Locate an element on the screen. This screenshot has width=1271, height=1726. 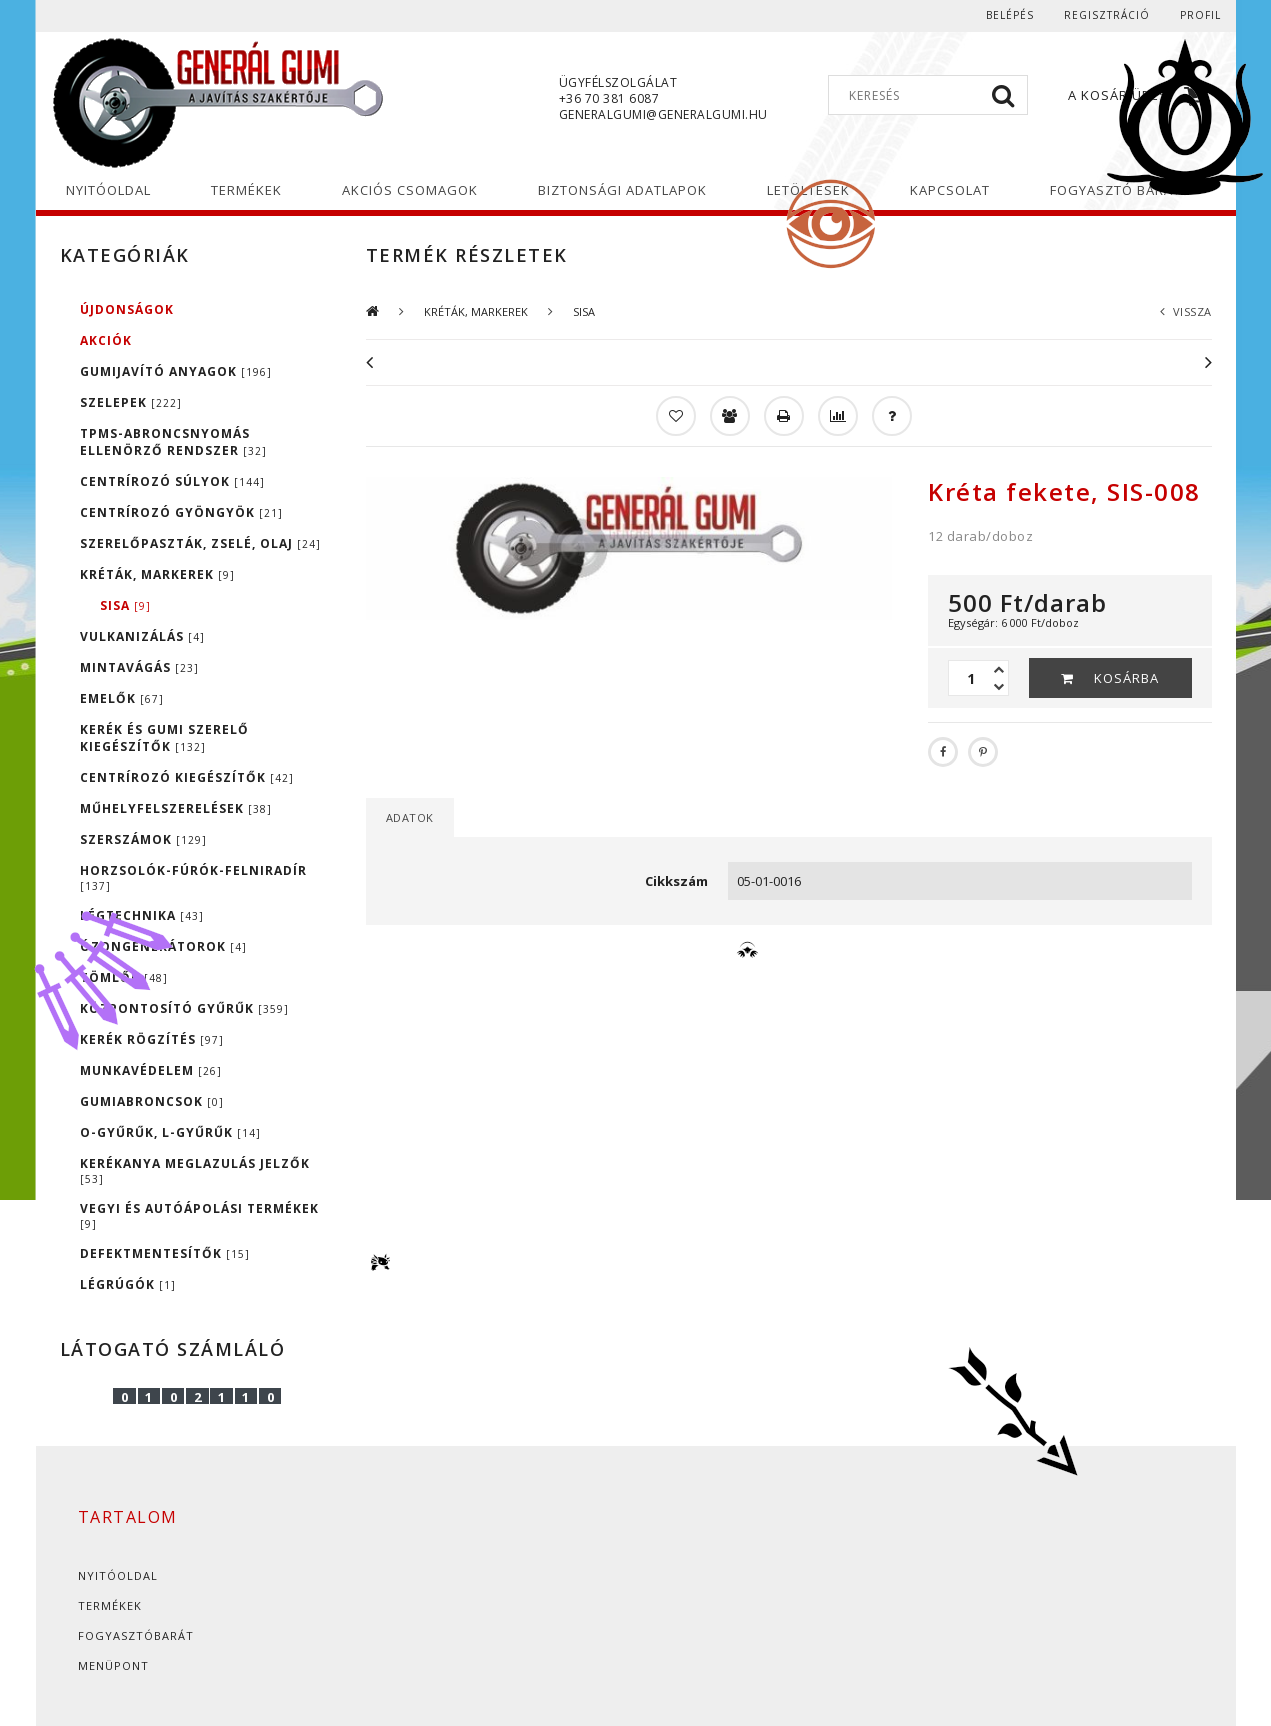
mole character or creature in a game is located at coordinates (747, 948).